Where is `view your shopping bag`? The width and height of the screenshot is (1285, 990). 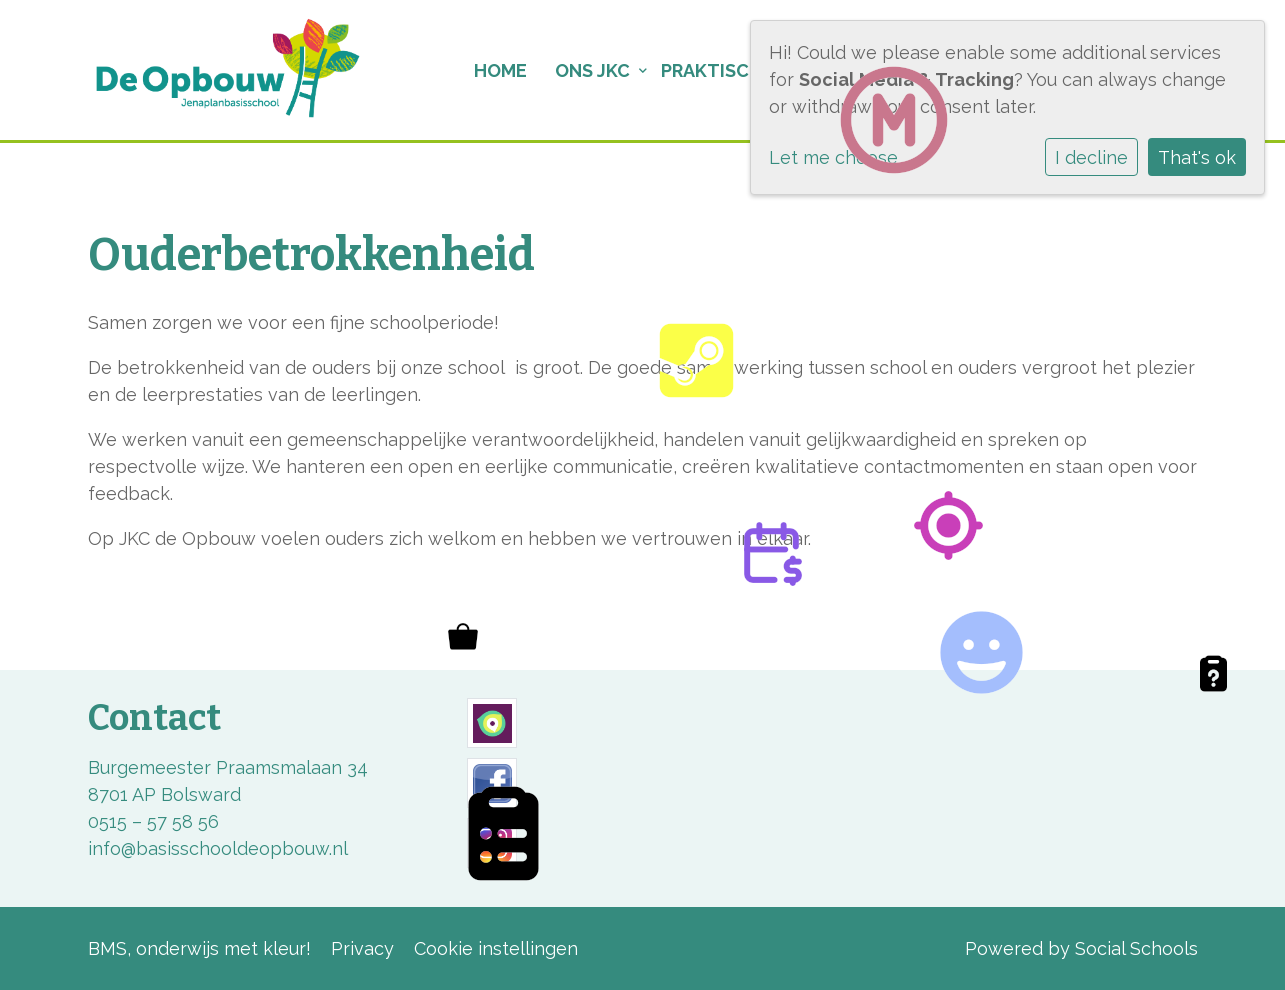
view your shopping bag is located at coordinates (463, 638).